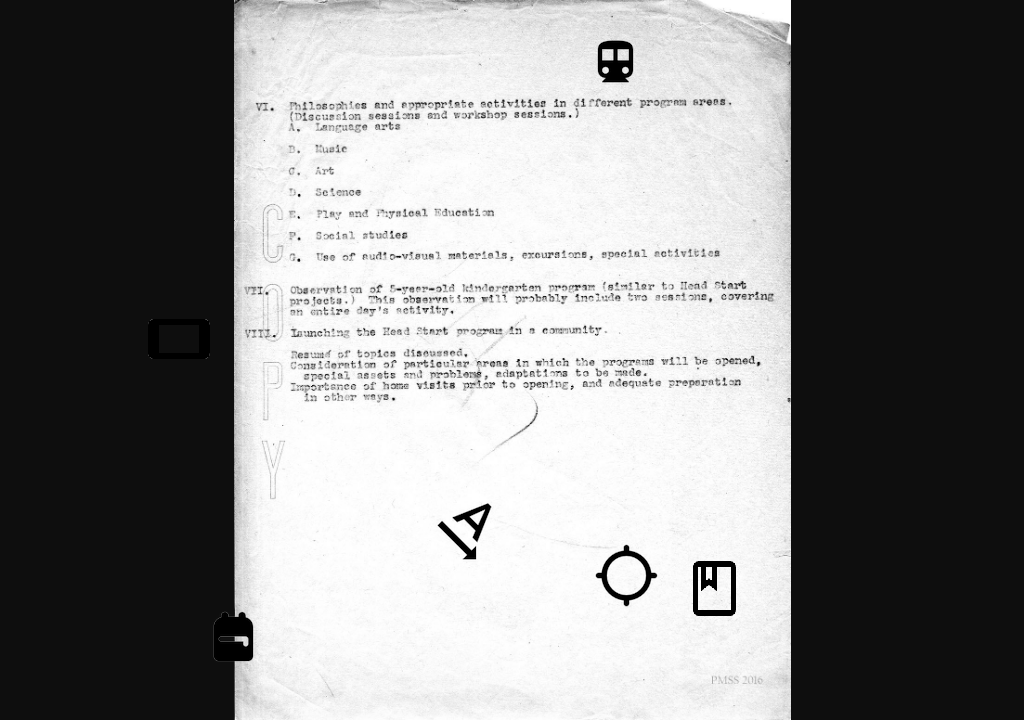 This screenshot has height=720, width=1024. What do you see at coordinates (626, 575) in the screenshot?
I see `searching for current location` at bounding box center [626, 575].